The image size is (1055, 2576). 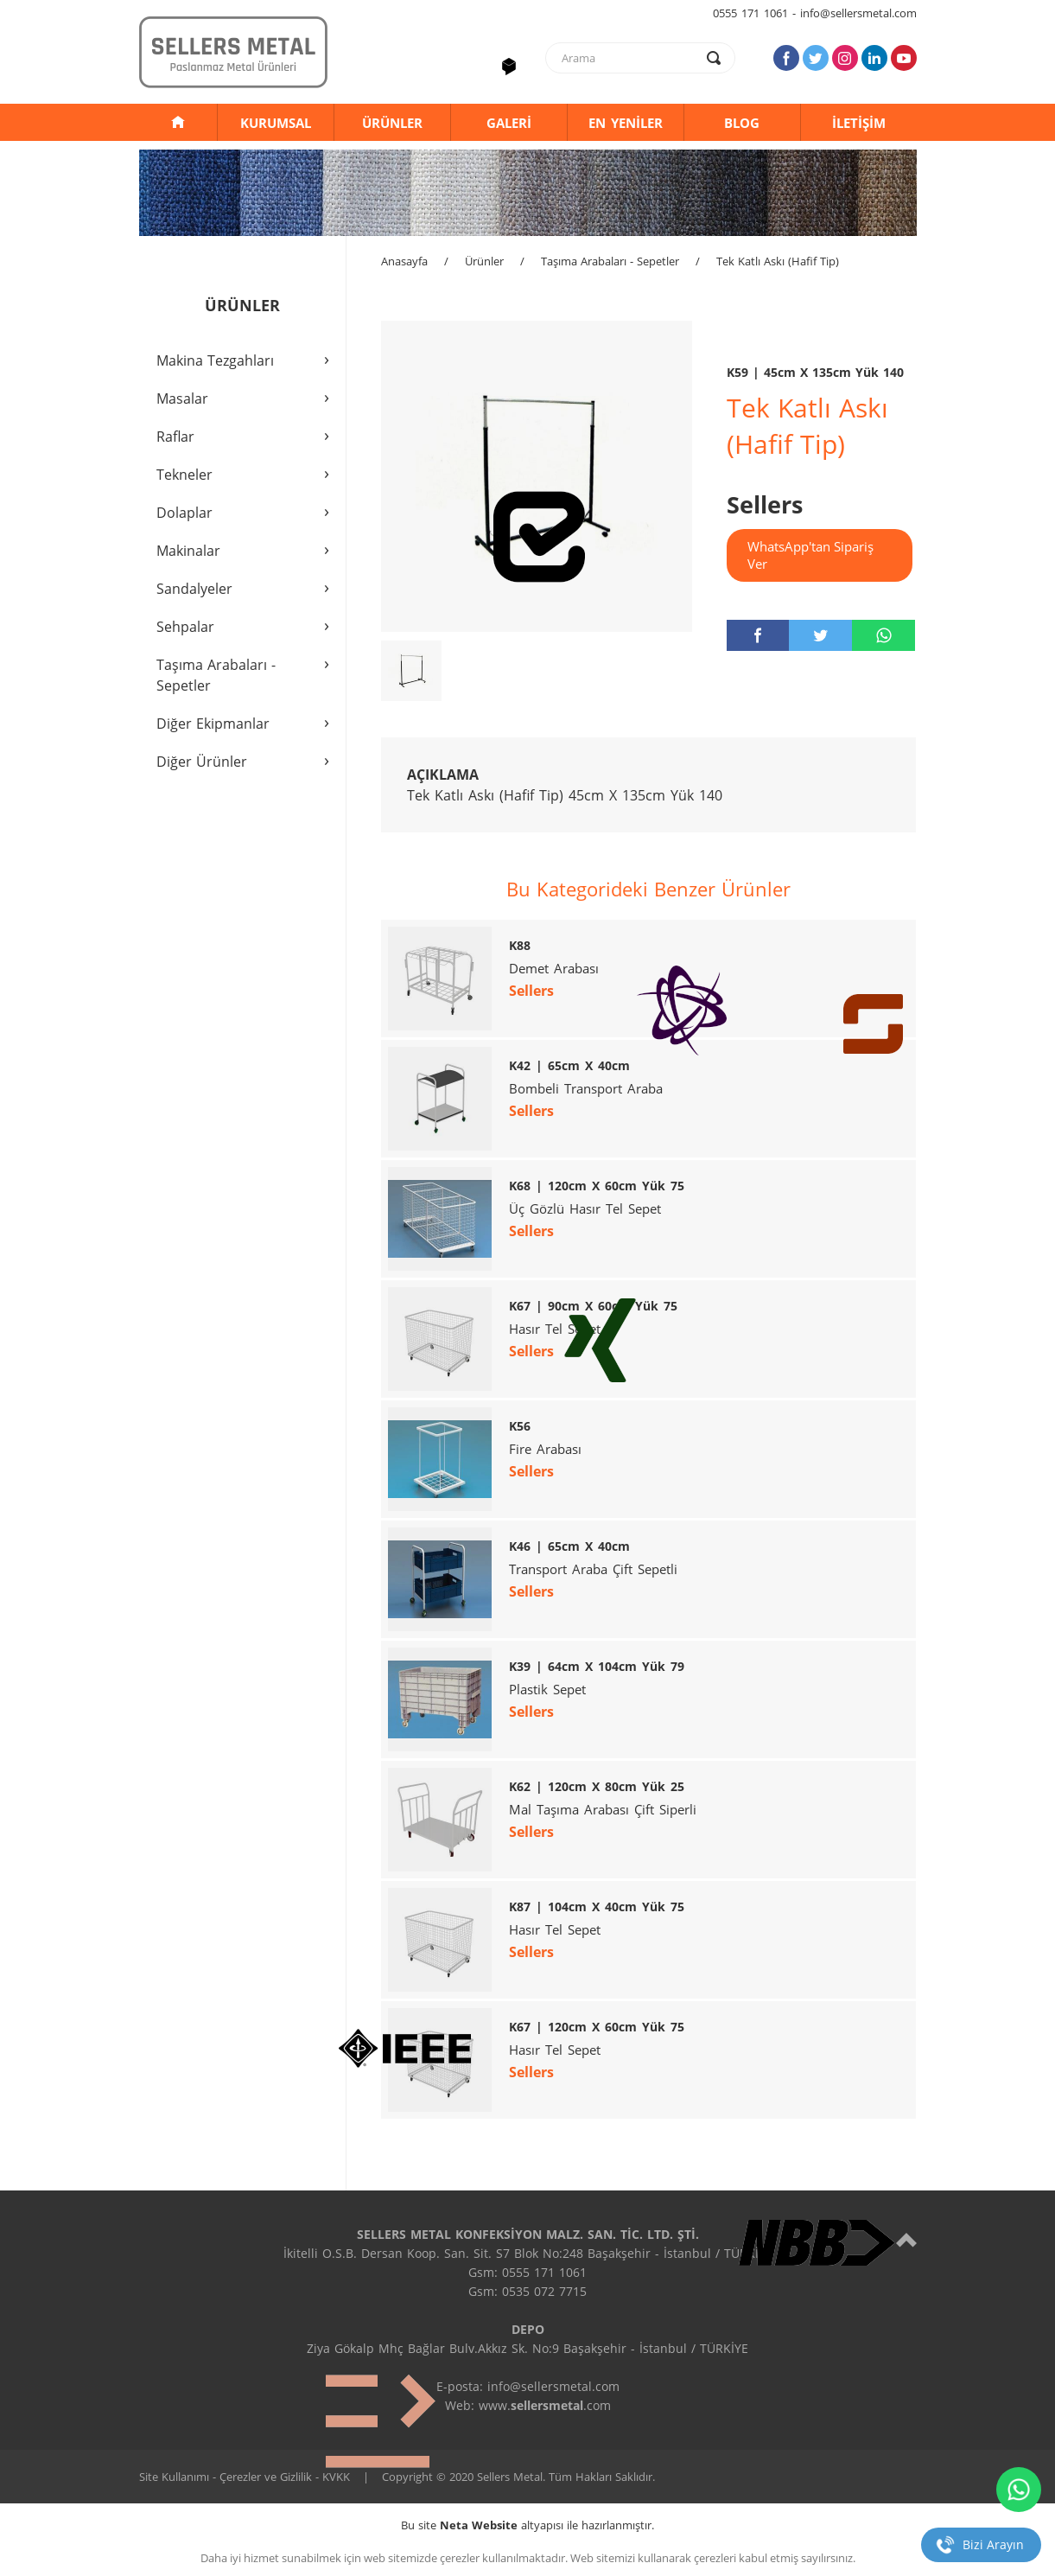 What do you see at coordinates (817, 2242) in the screenshot?
I see `NBB company logo` at bounding box center [817, 2242].